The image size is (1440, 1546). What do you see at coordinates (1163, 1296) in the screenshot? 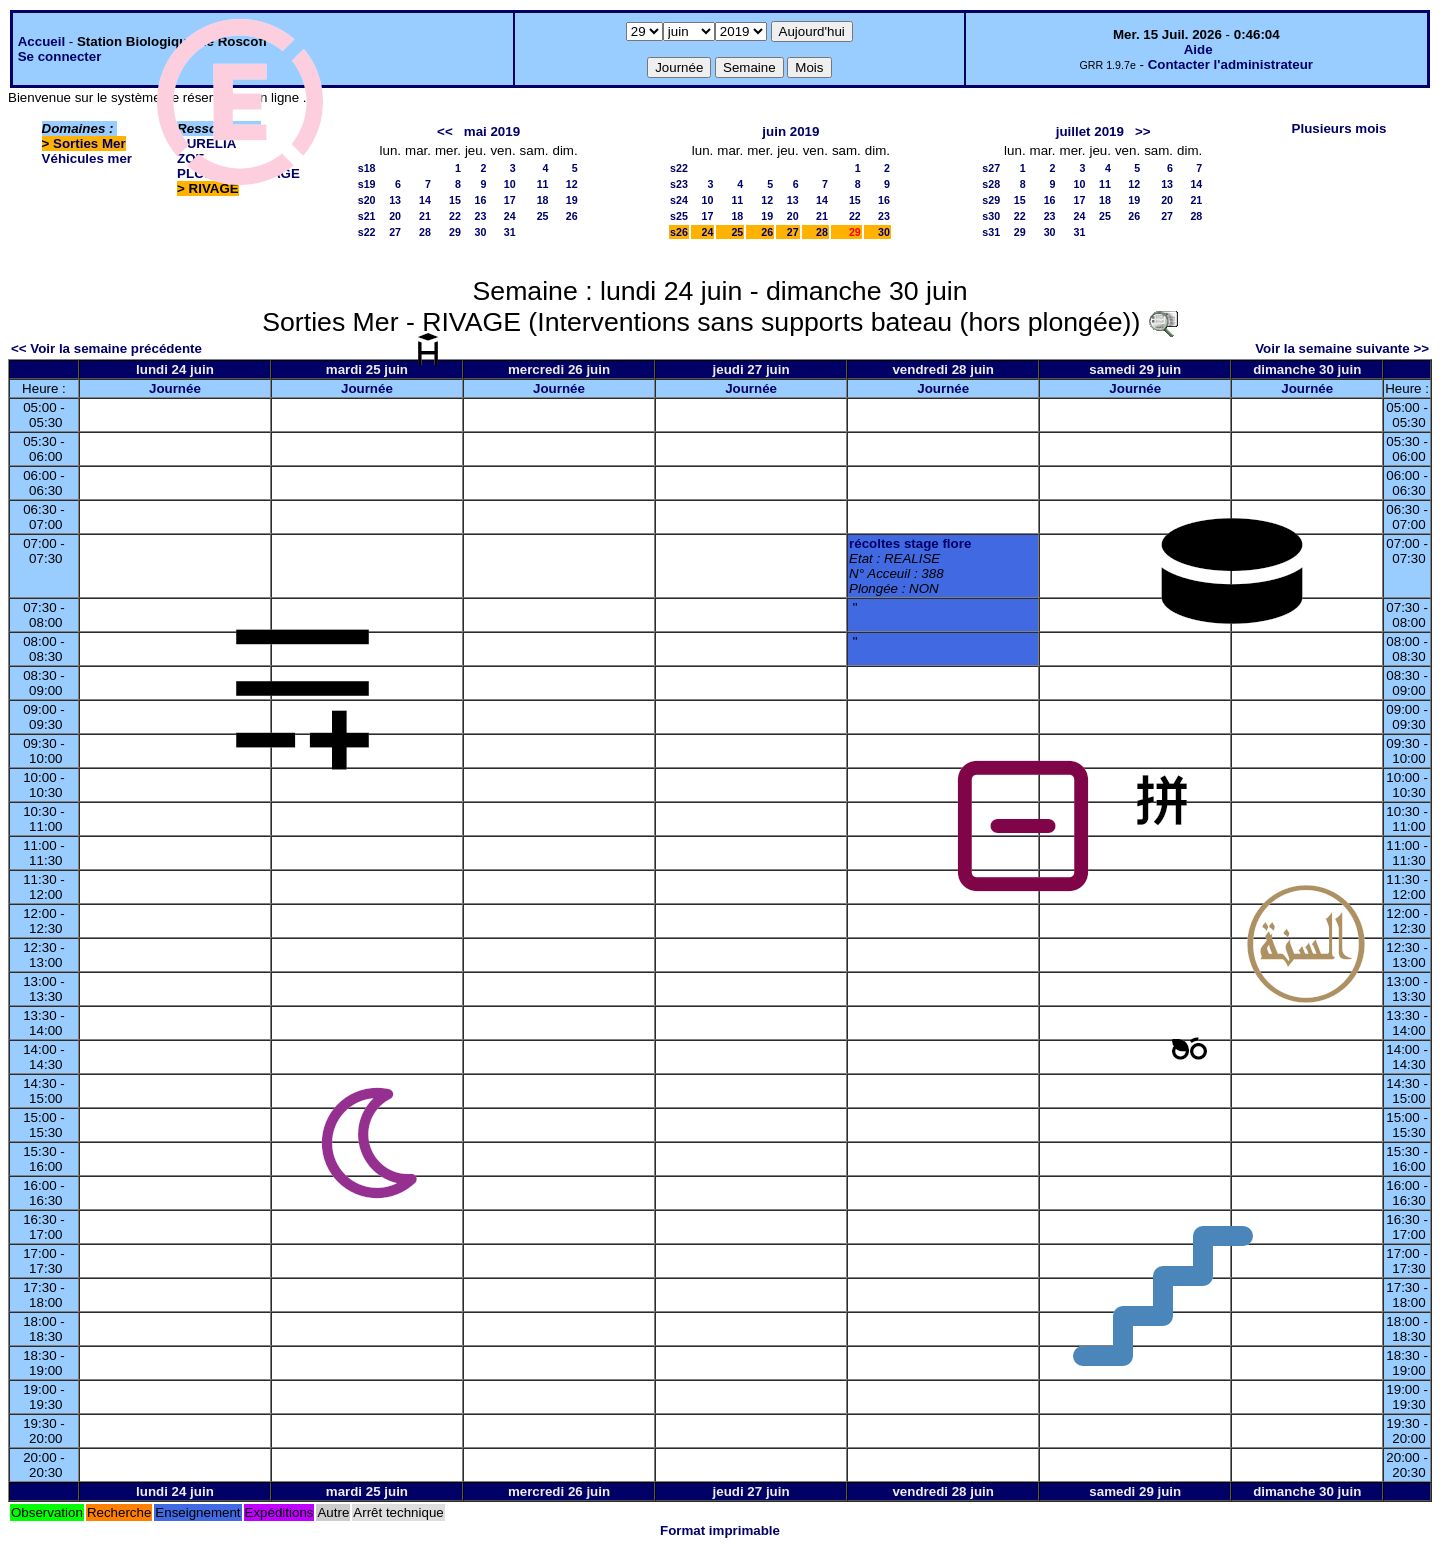
I see `indicates stairs or stairwell access` at bounding box center [1163, 1296].